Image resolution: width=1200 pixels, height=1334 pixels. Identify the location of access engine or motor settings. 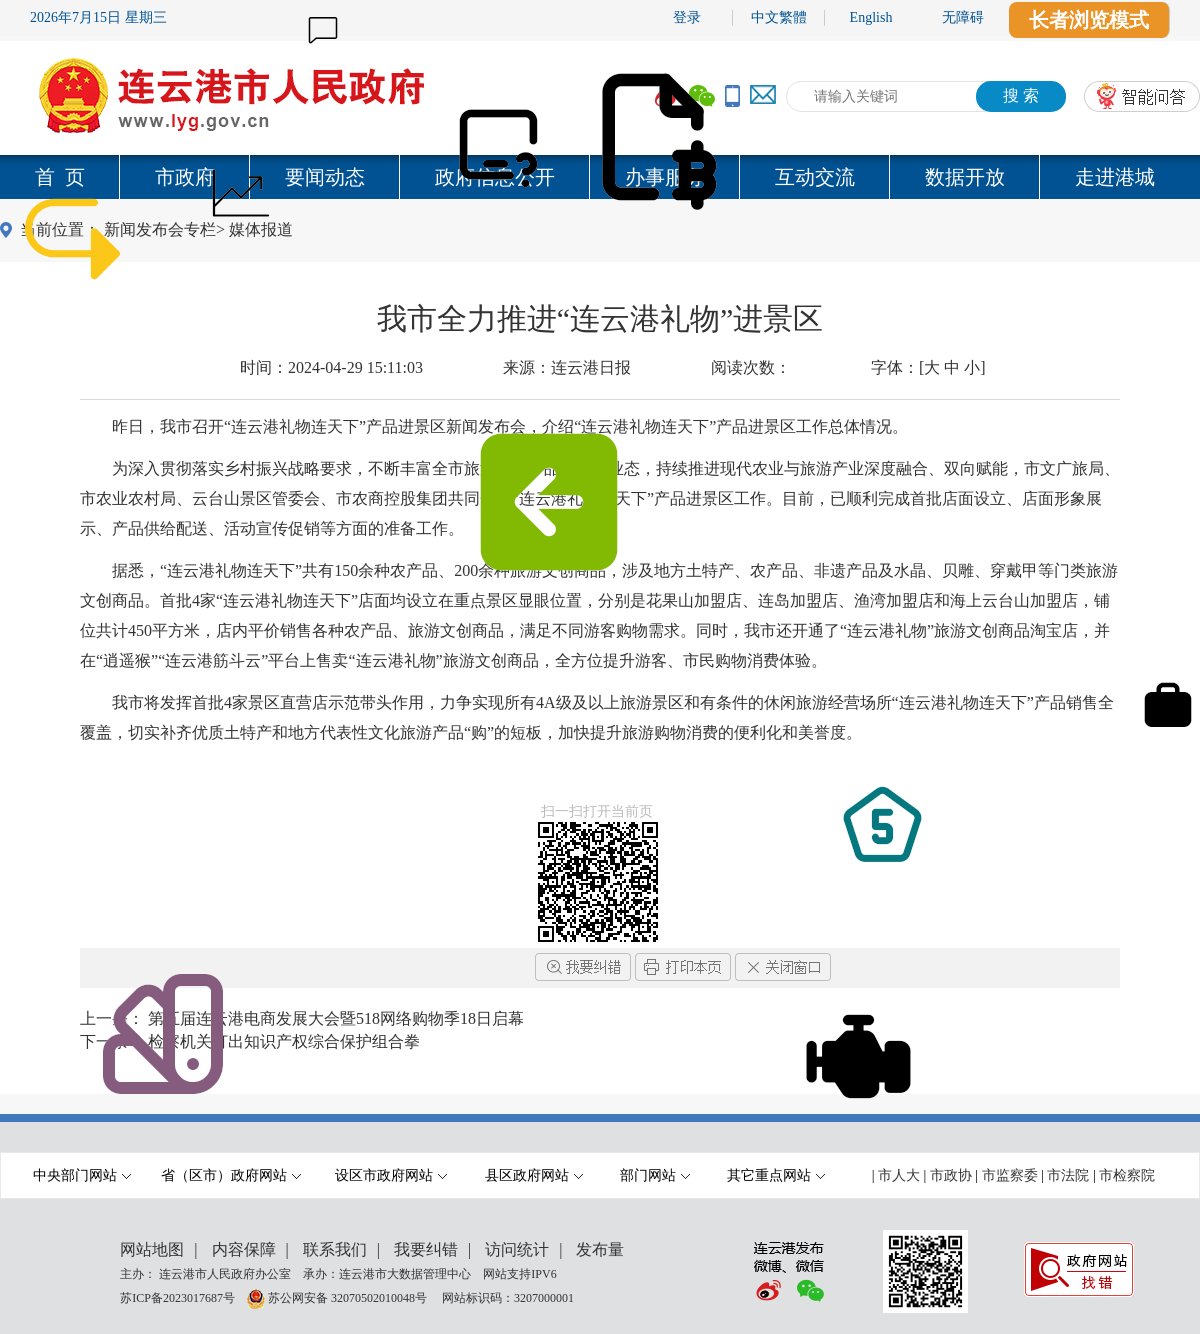
(858, 1056).